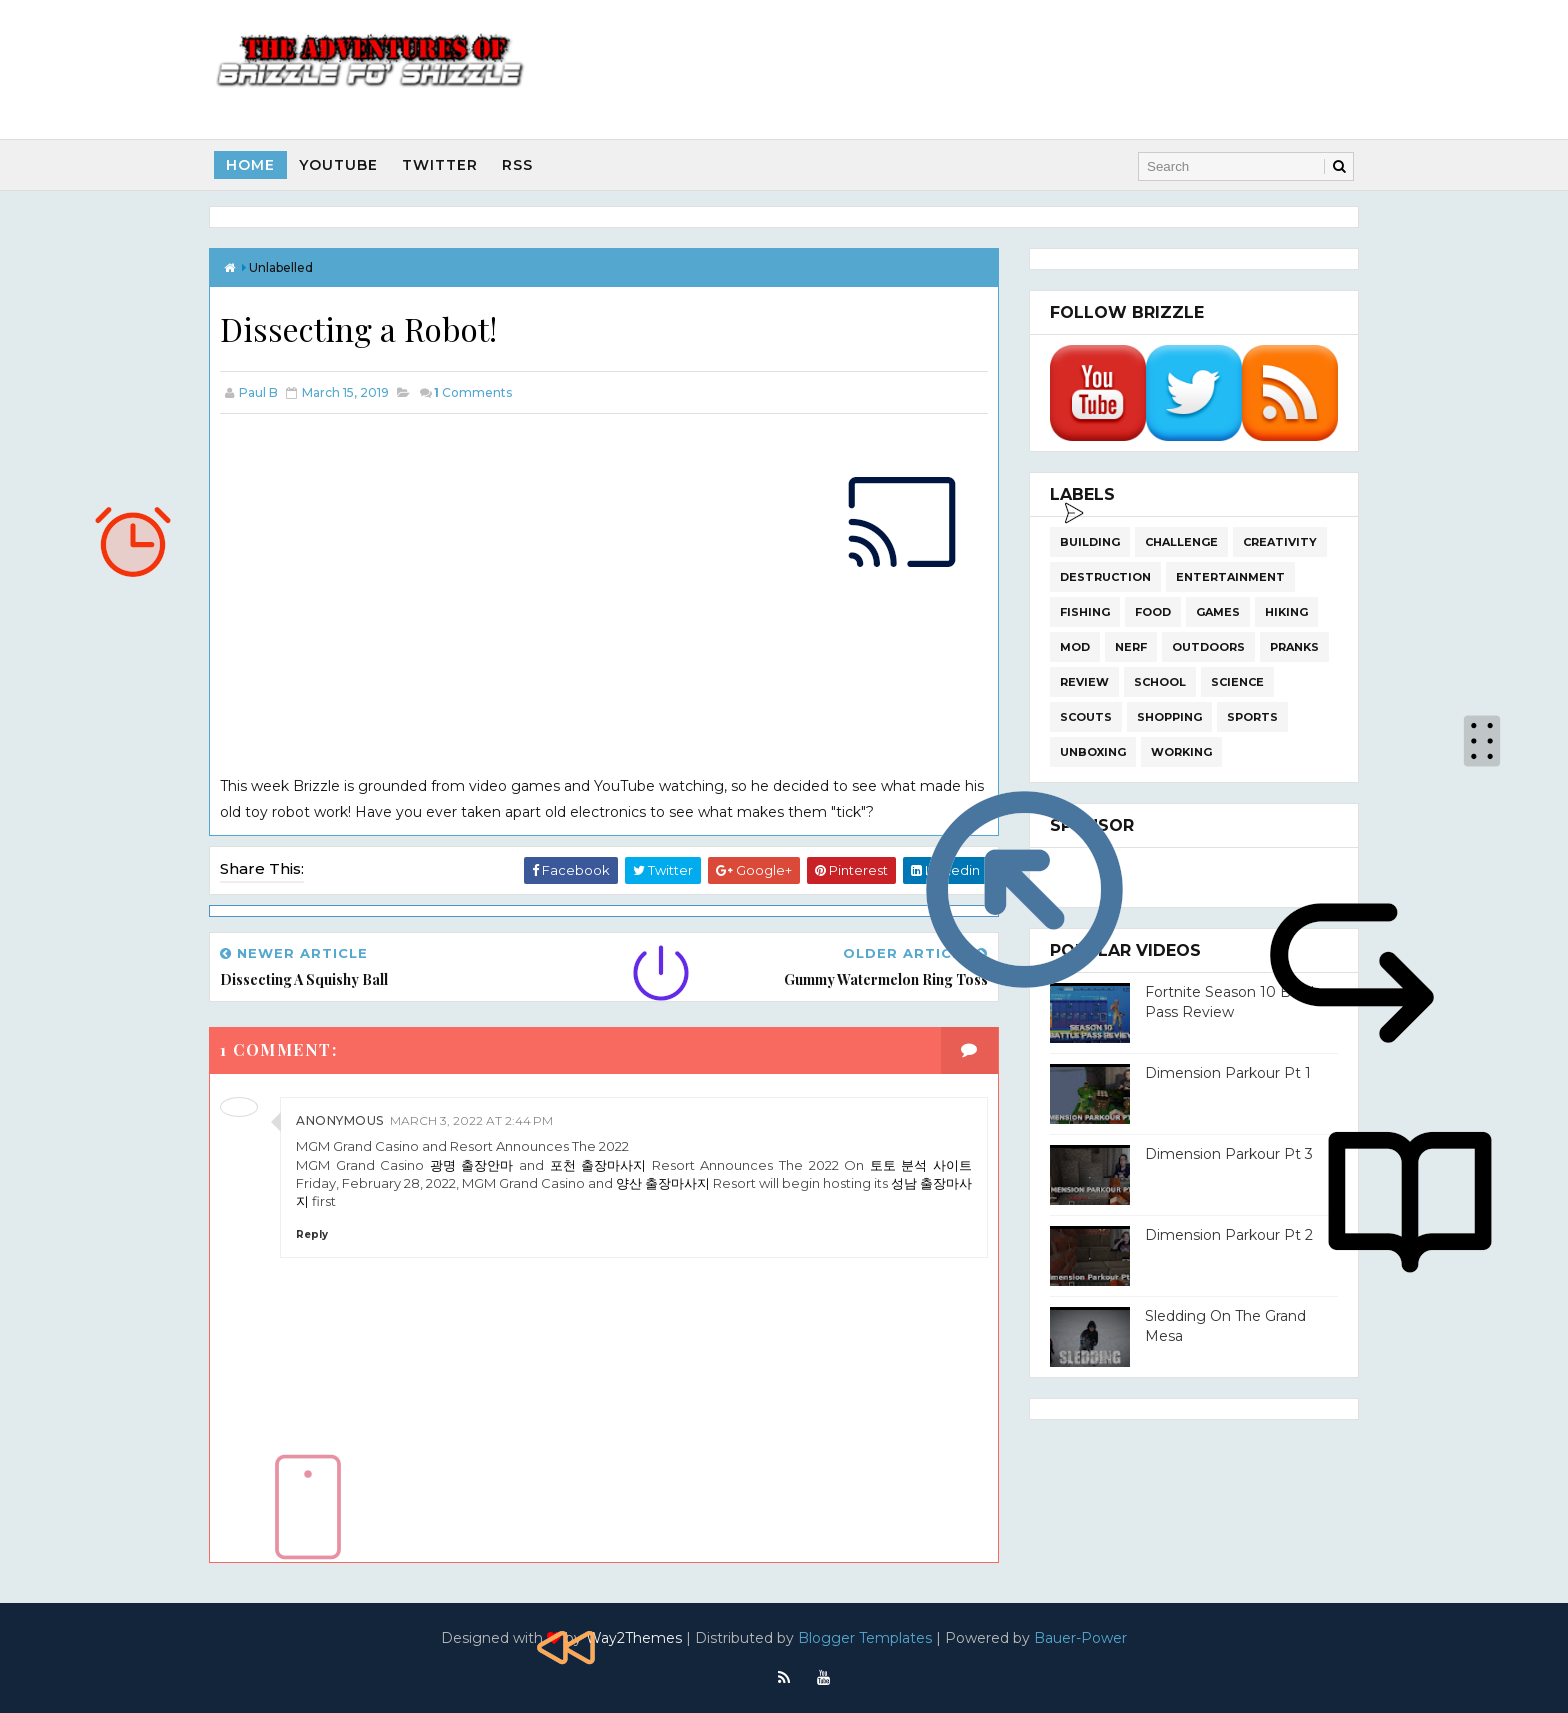 This screenshot has height=1713, width=1568. What do you see at coordinates (133, 542) in the screenshot?
I see `set an alarm or timer` at bounding box center [133, 542].